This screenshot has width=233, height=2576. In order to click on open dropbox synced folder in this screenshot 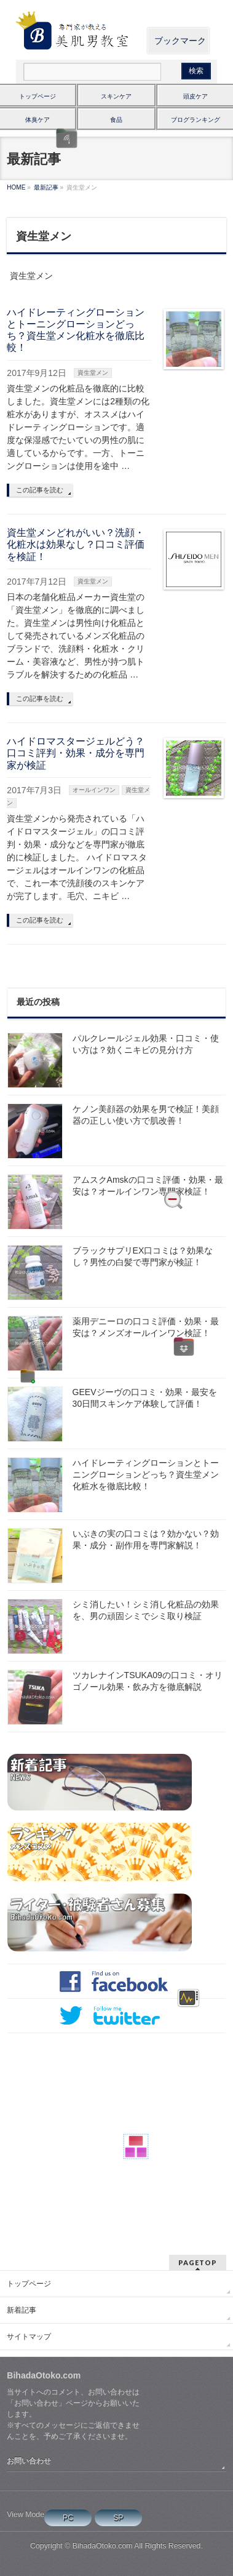, I will do `click(184, 1346)`.